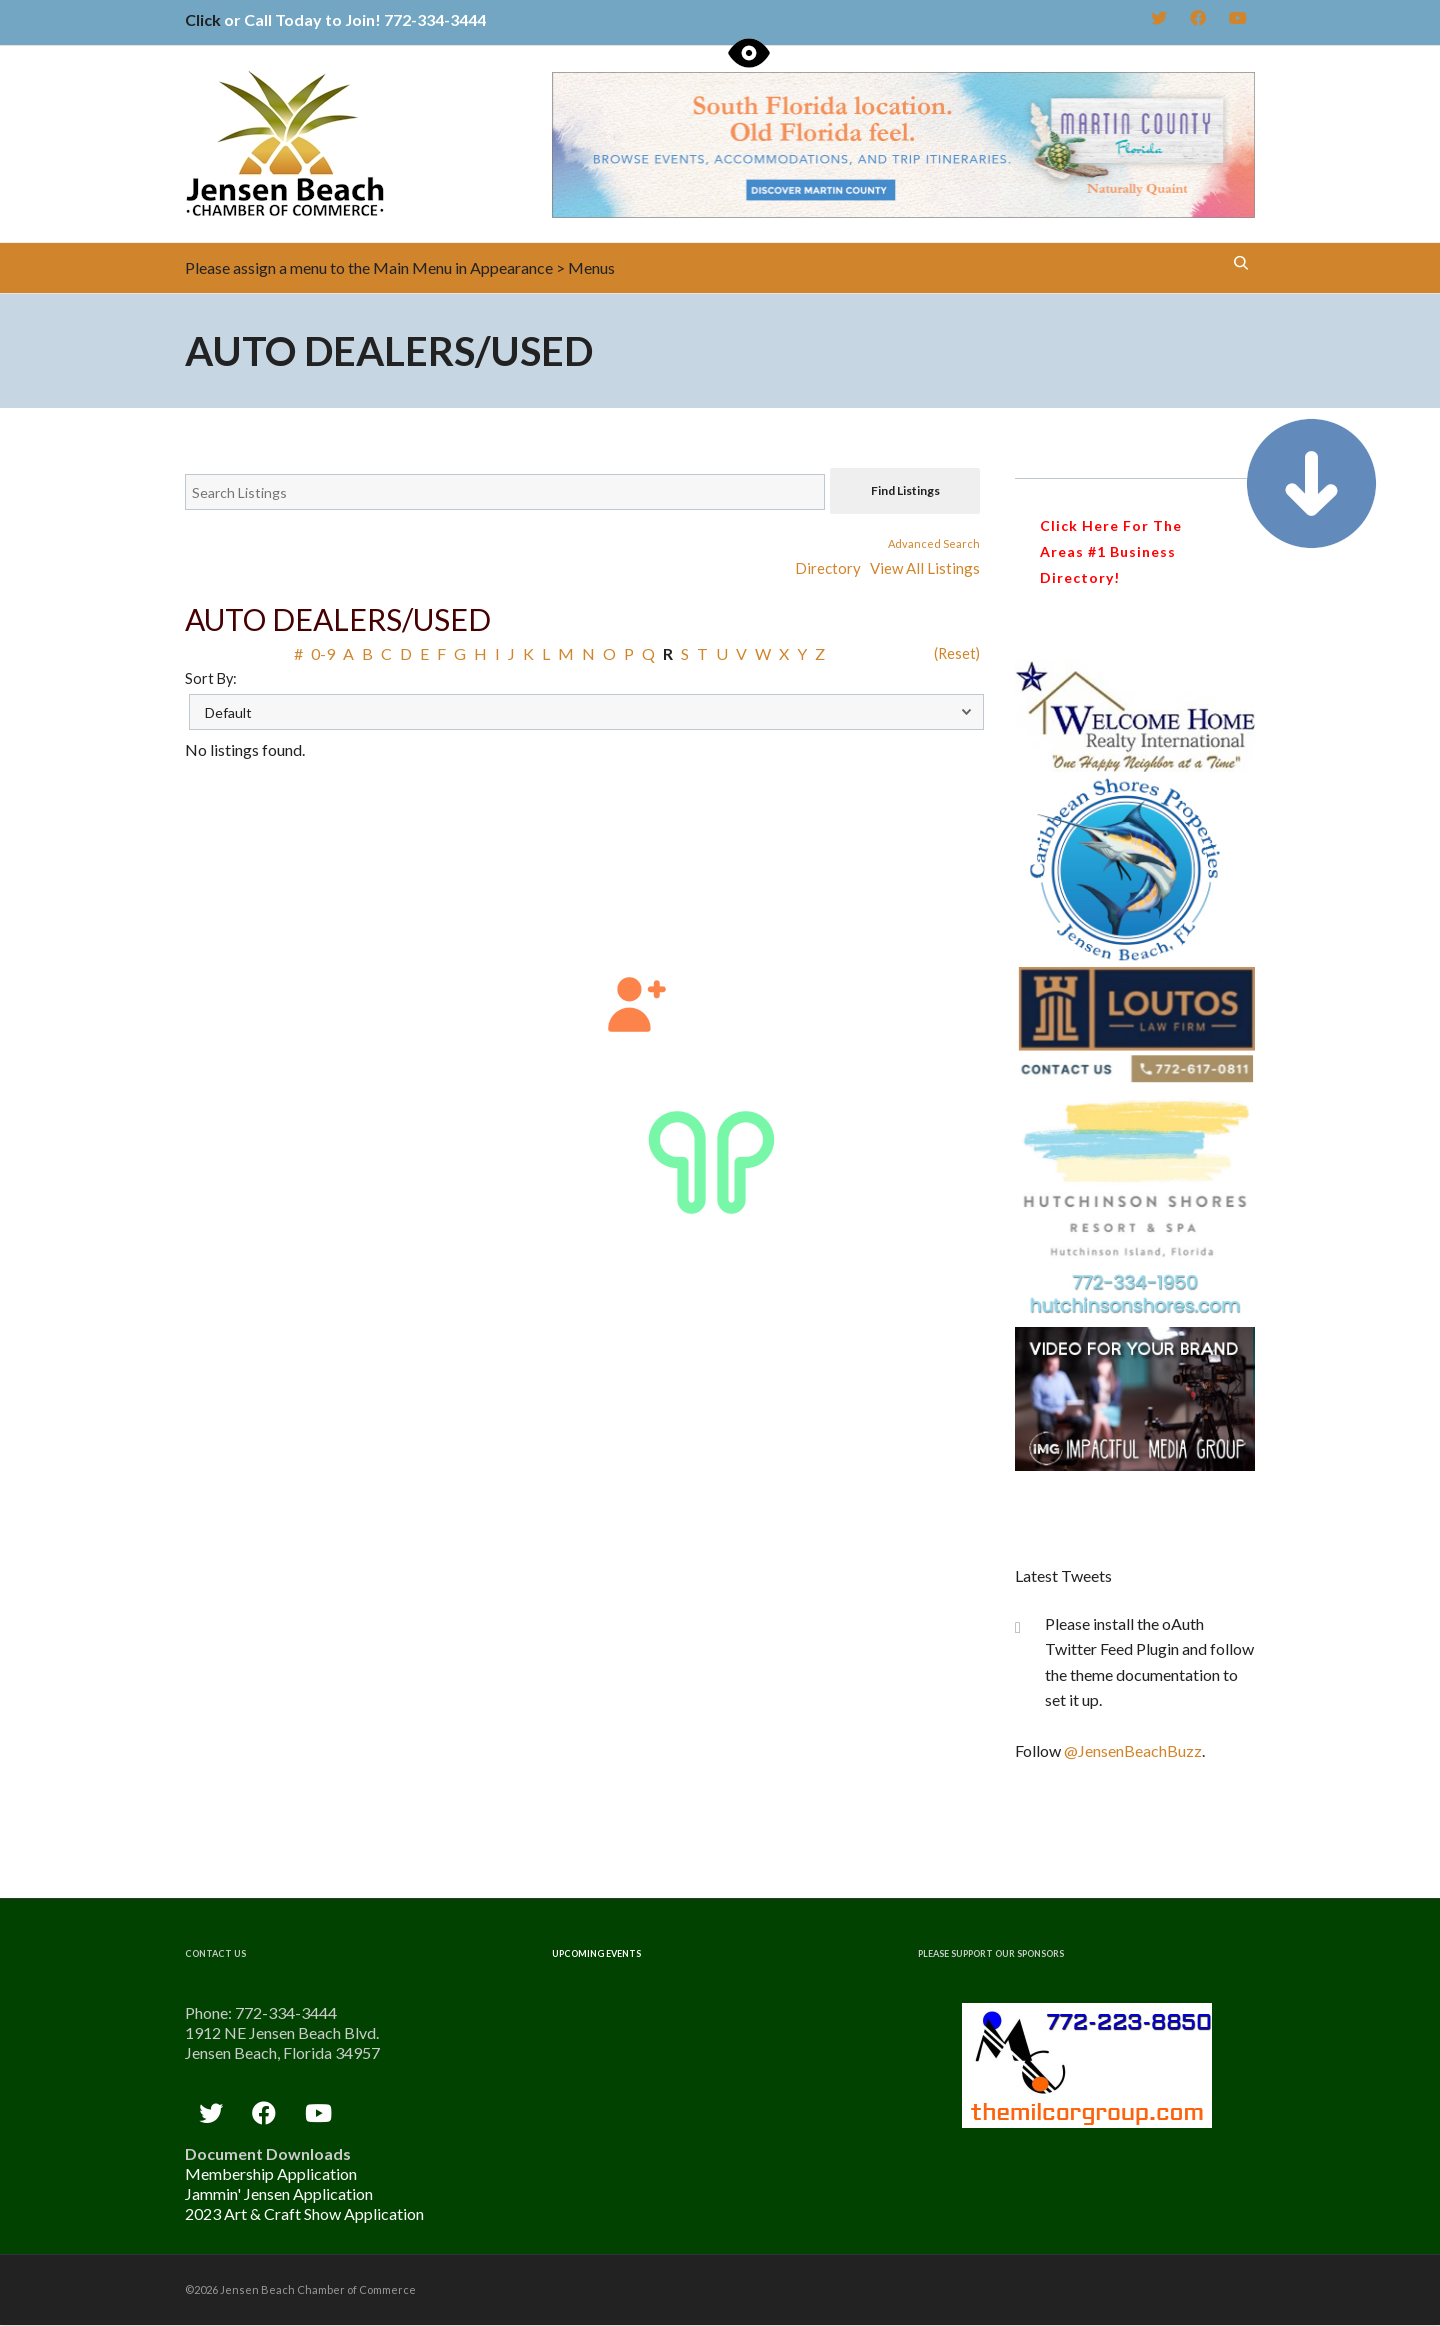 Image resolution: width=1440 pixels, height=2326 pixels. I want to click on add a new contact, so click(635, 1004).